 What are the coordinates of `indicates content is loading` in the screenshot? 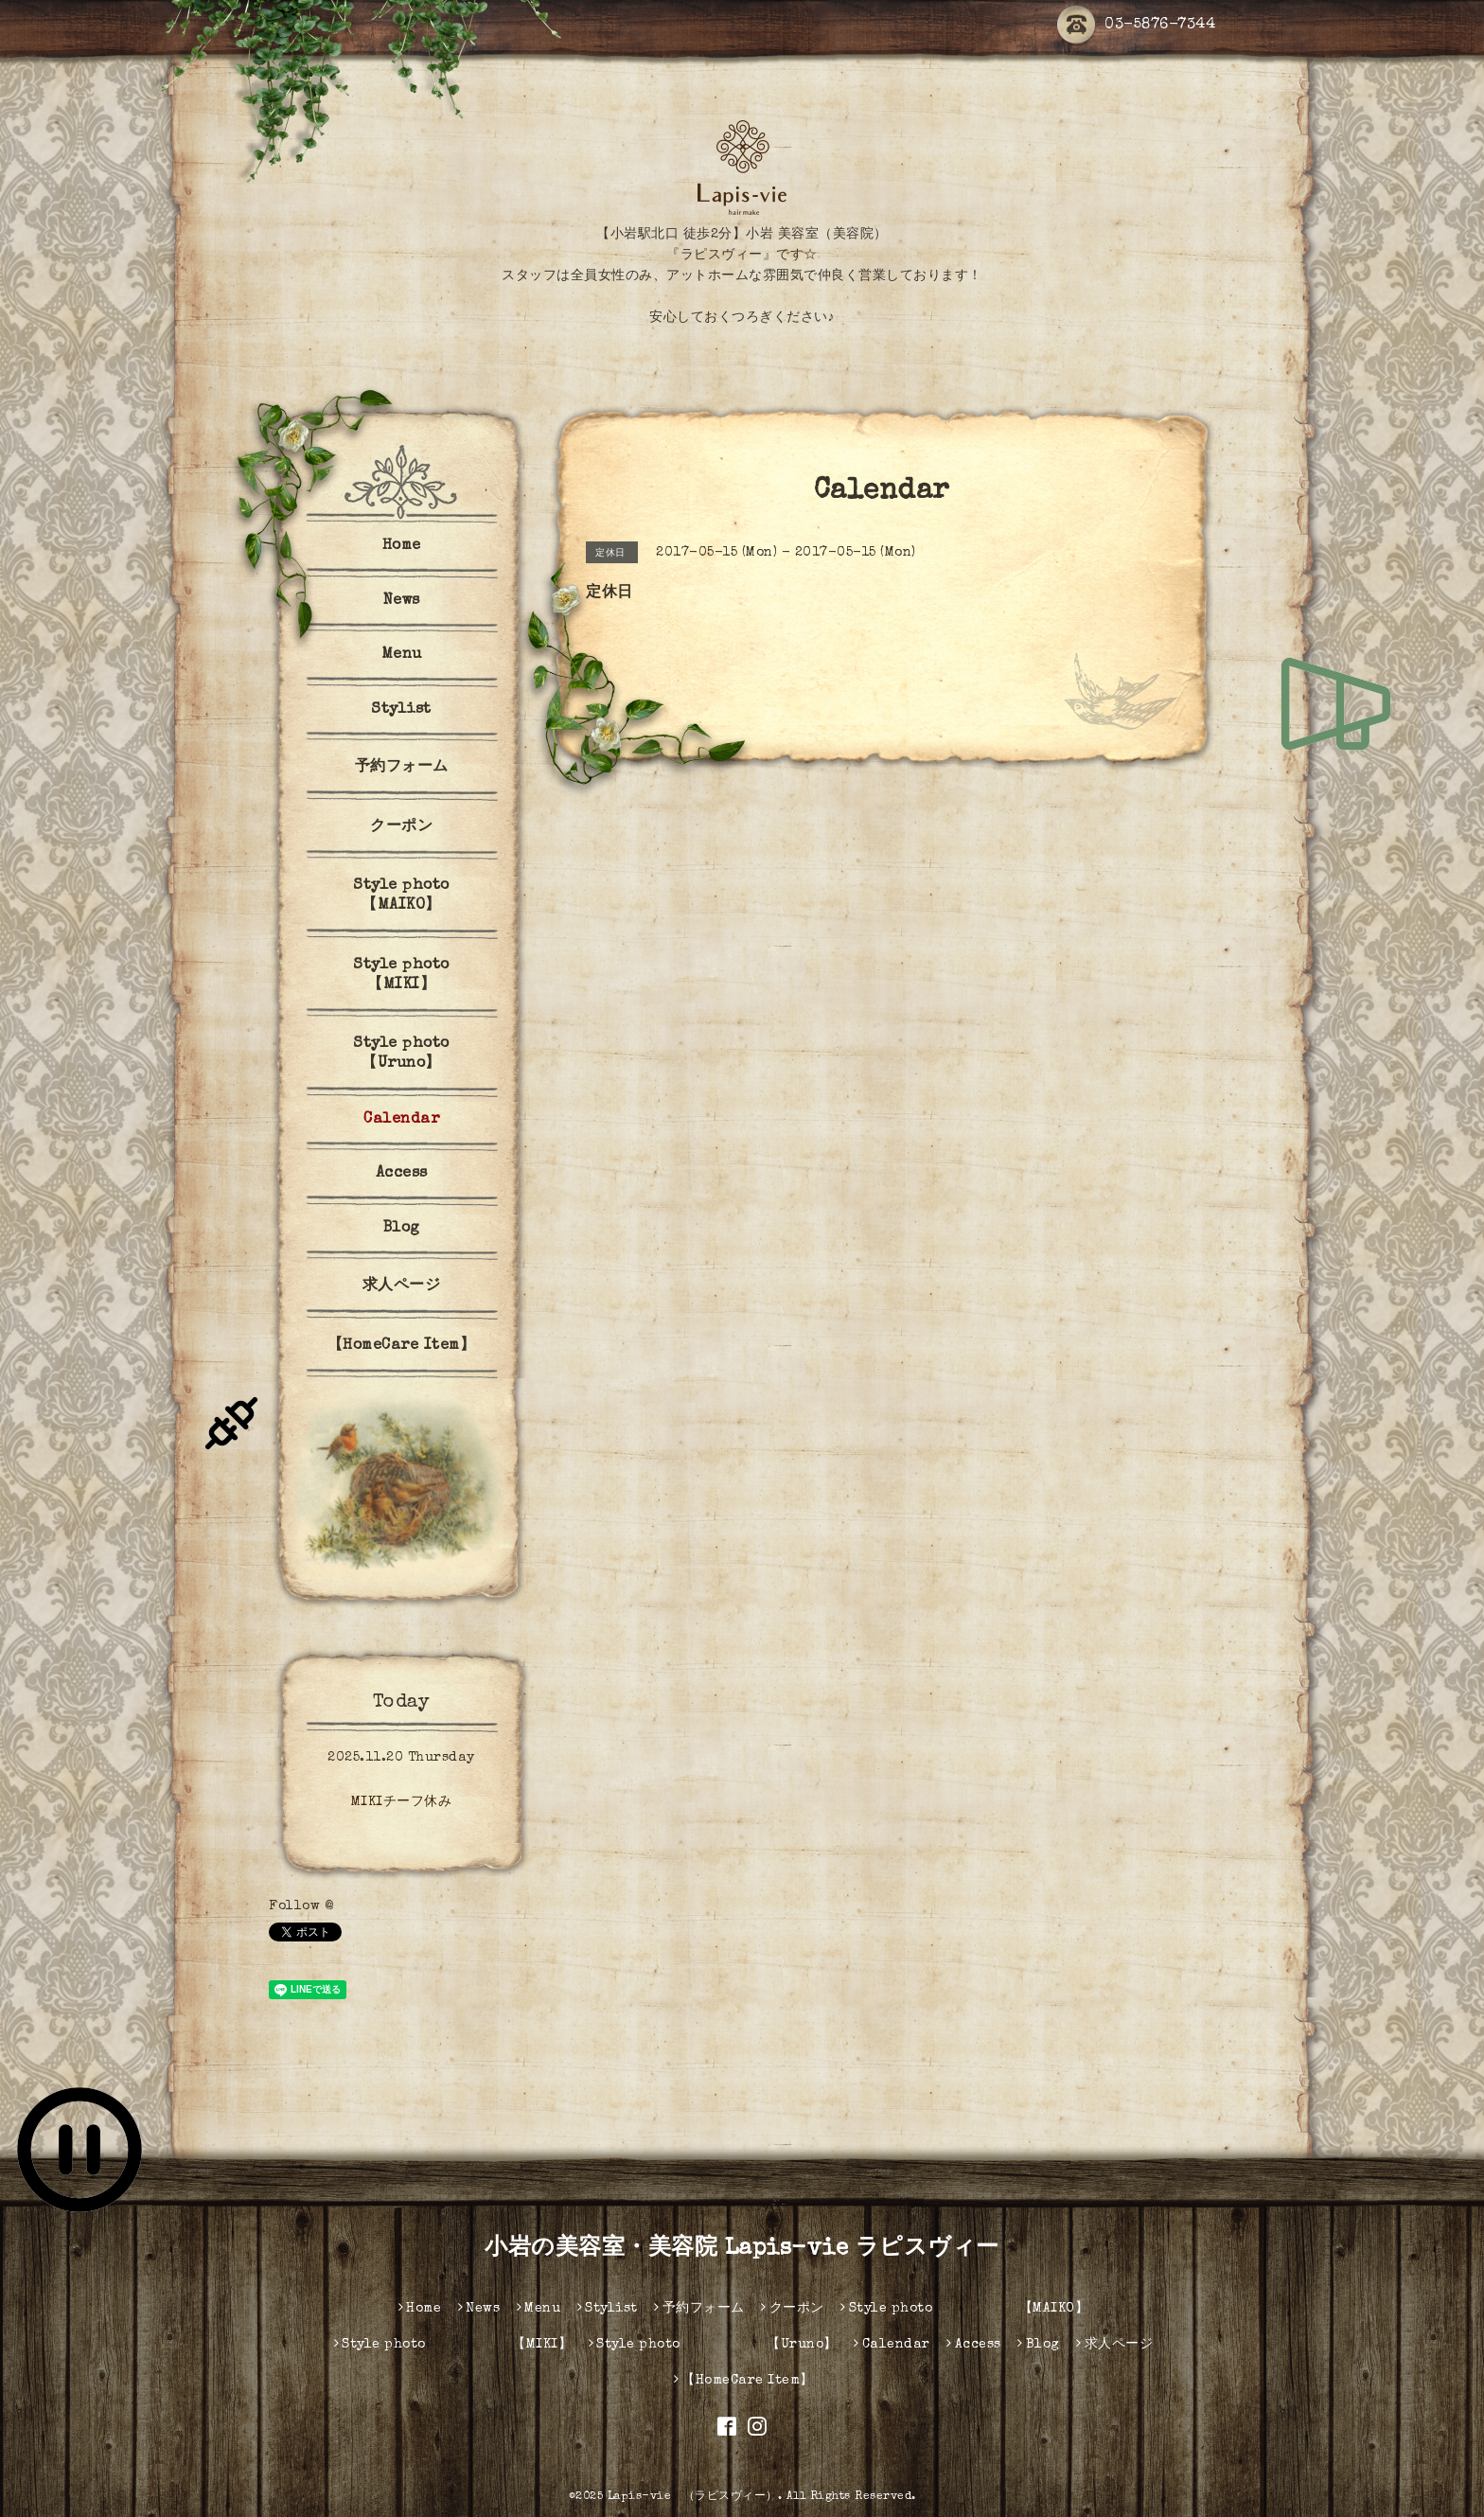 It's located at (778, 2204).